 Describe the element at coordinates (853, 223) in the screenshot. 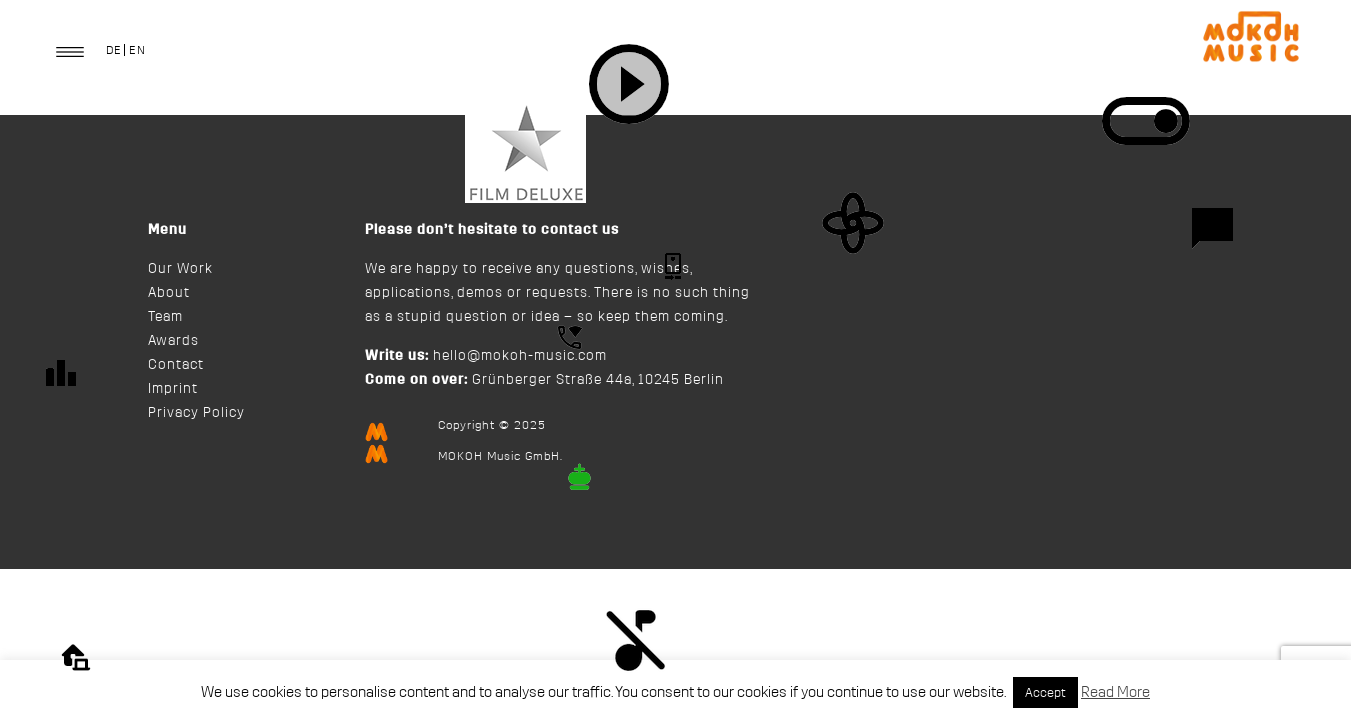

I see `supernova app or service branding` at that location.